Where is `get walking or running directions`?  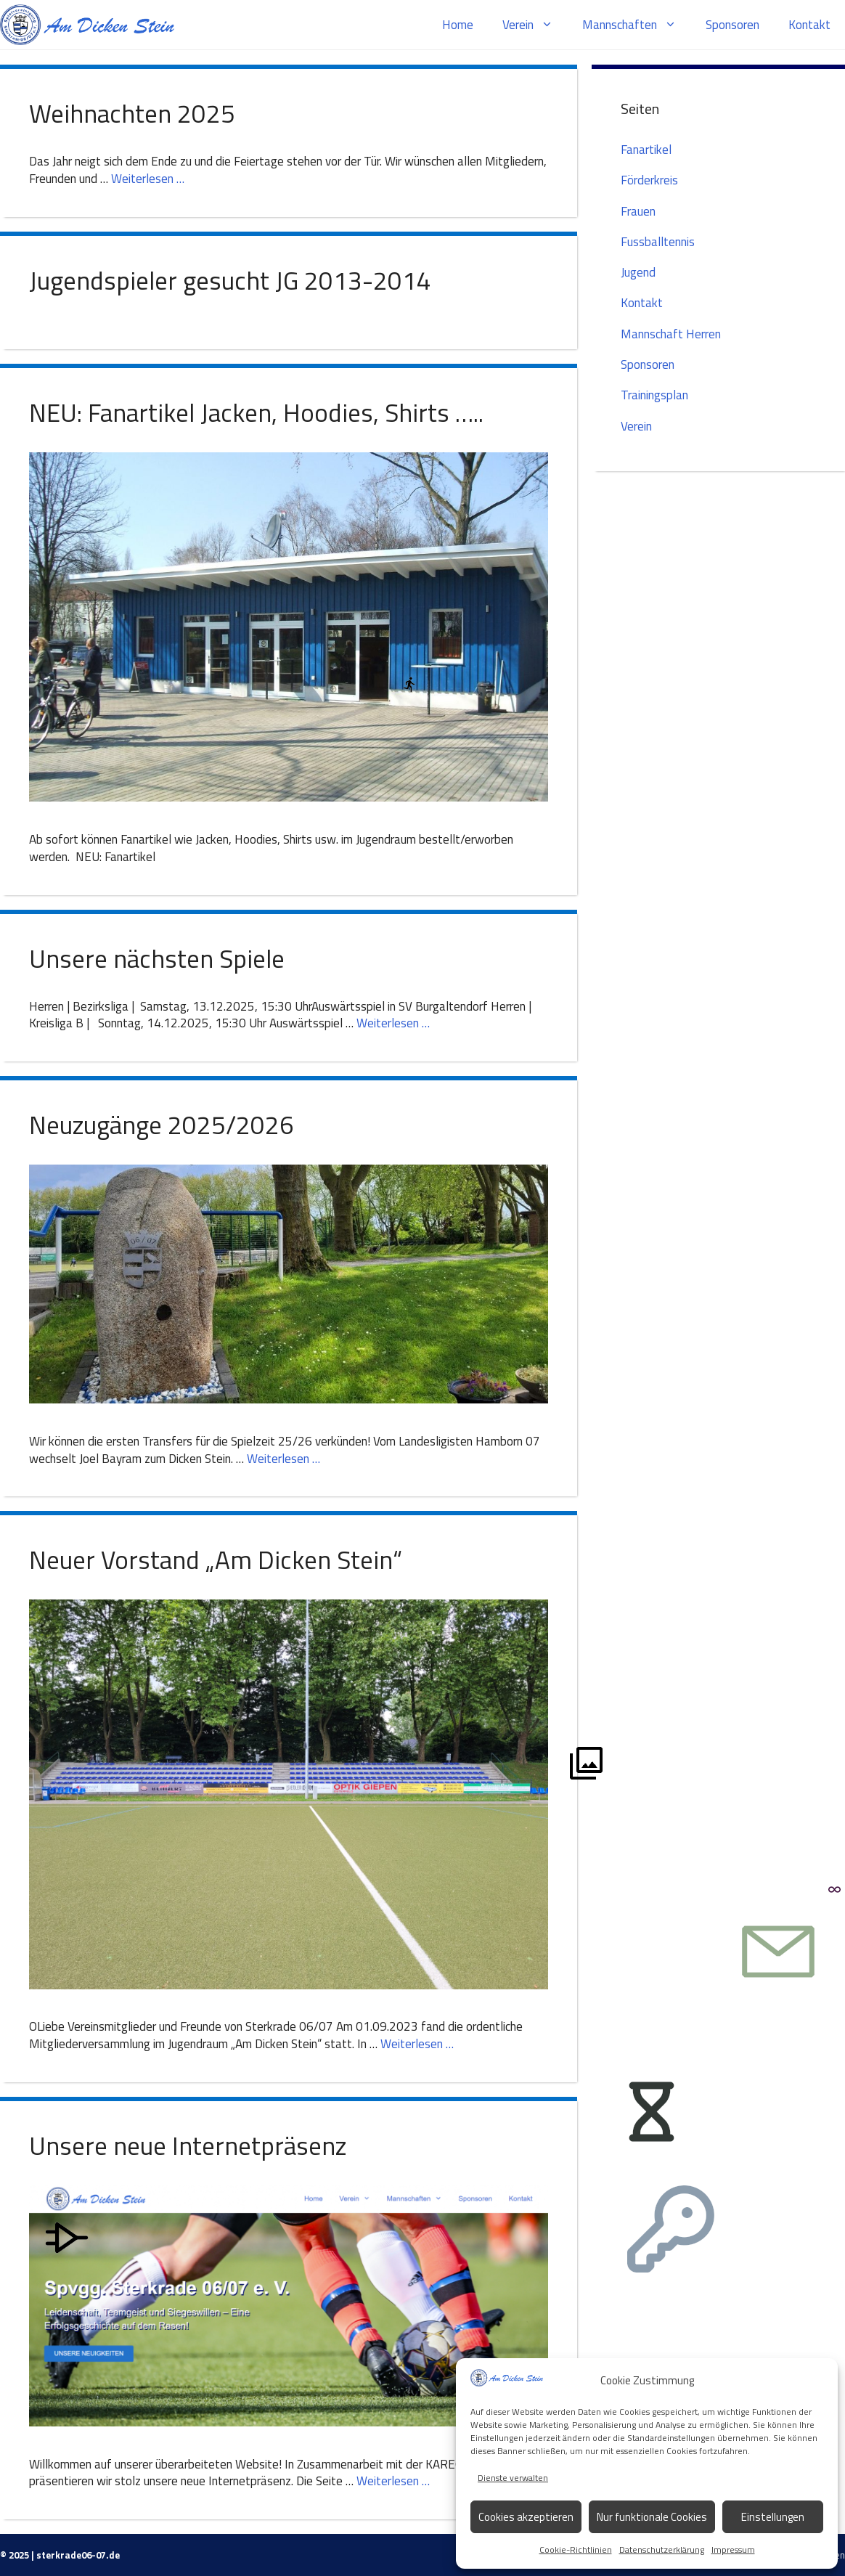 get walking or running directions is located at coordinates (409, 684).